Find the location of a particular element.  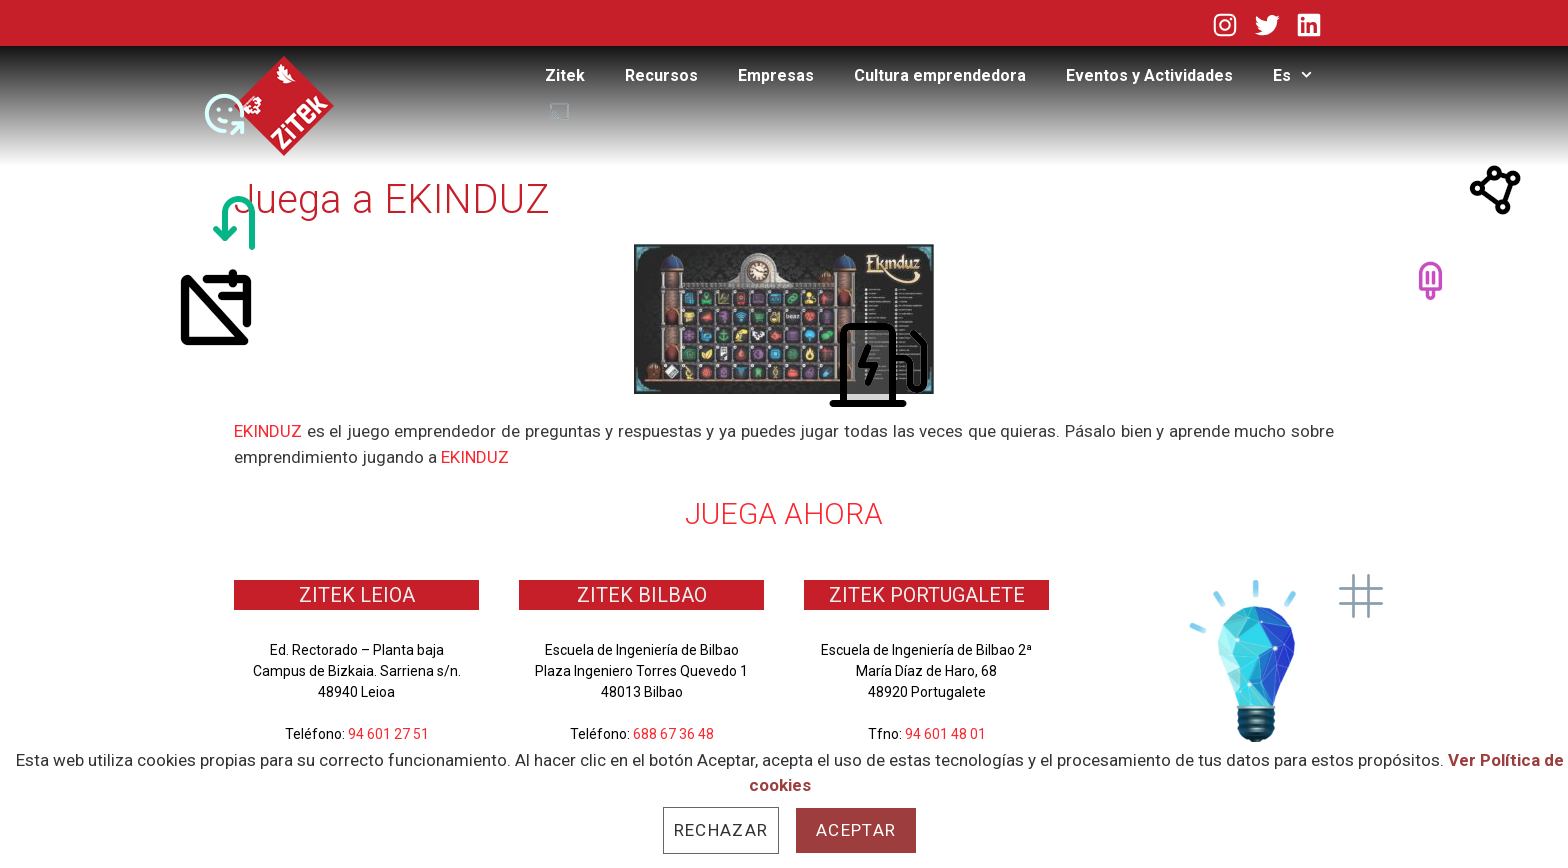

access polygon or shape drawing tool is located at coordinates (1496, 190).